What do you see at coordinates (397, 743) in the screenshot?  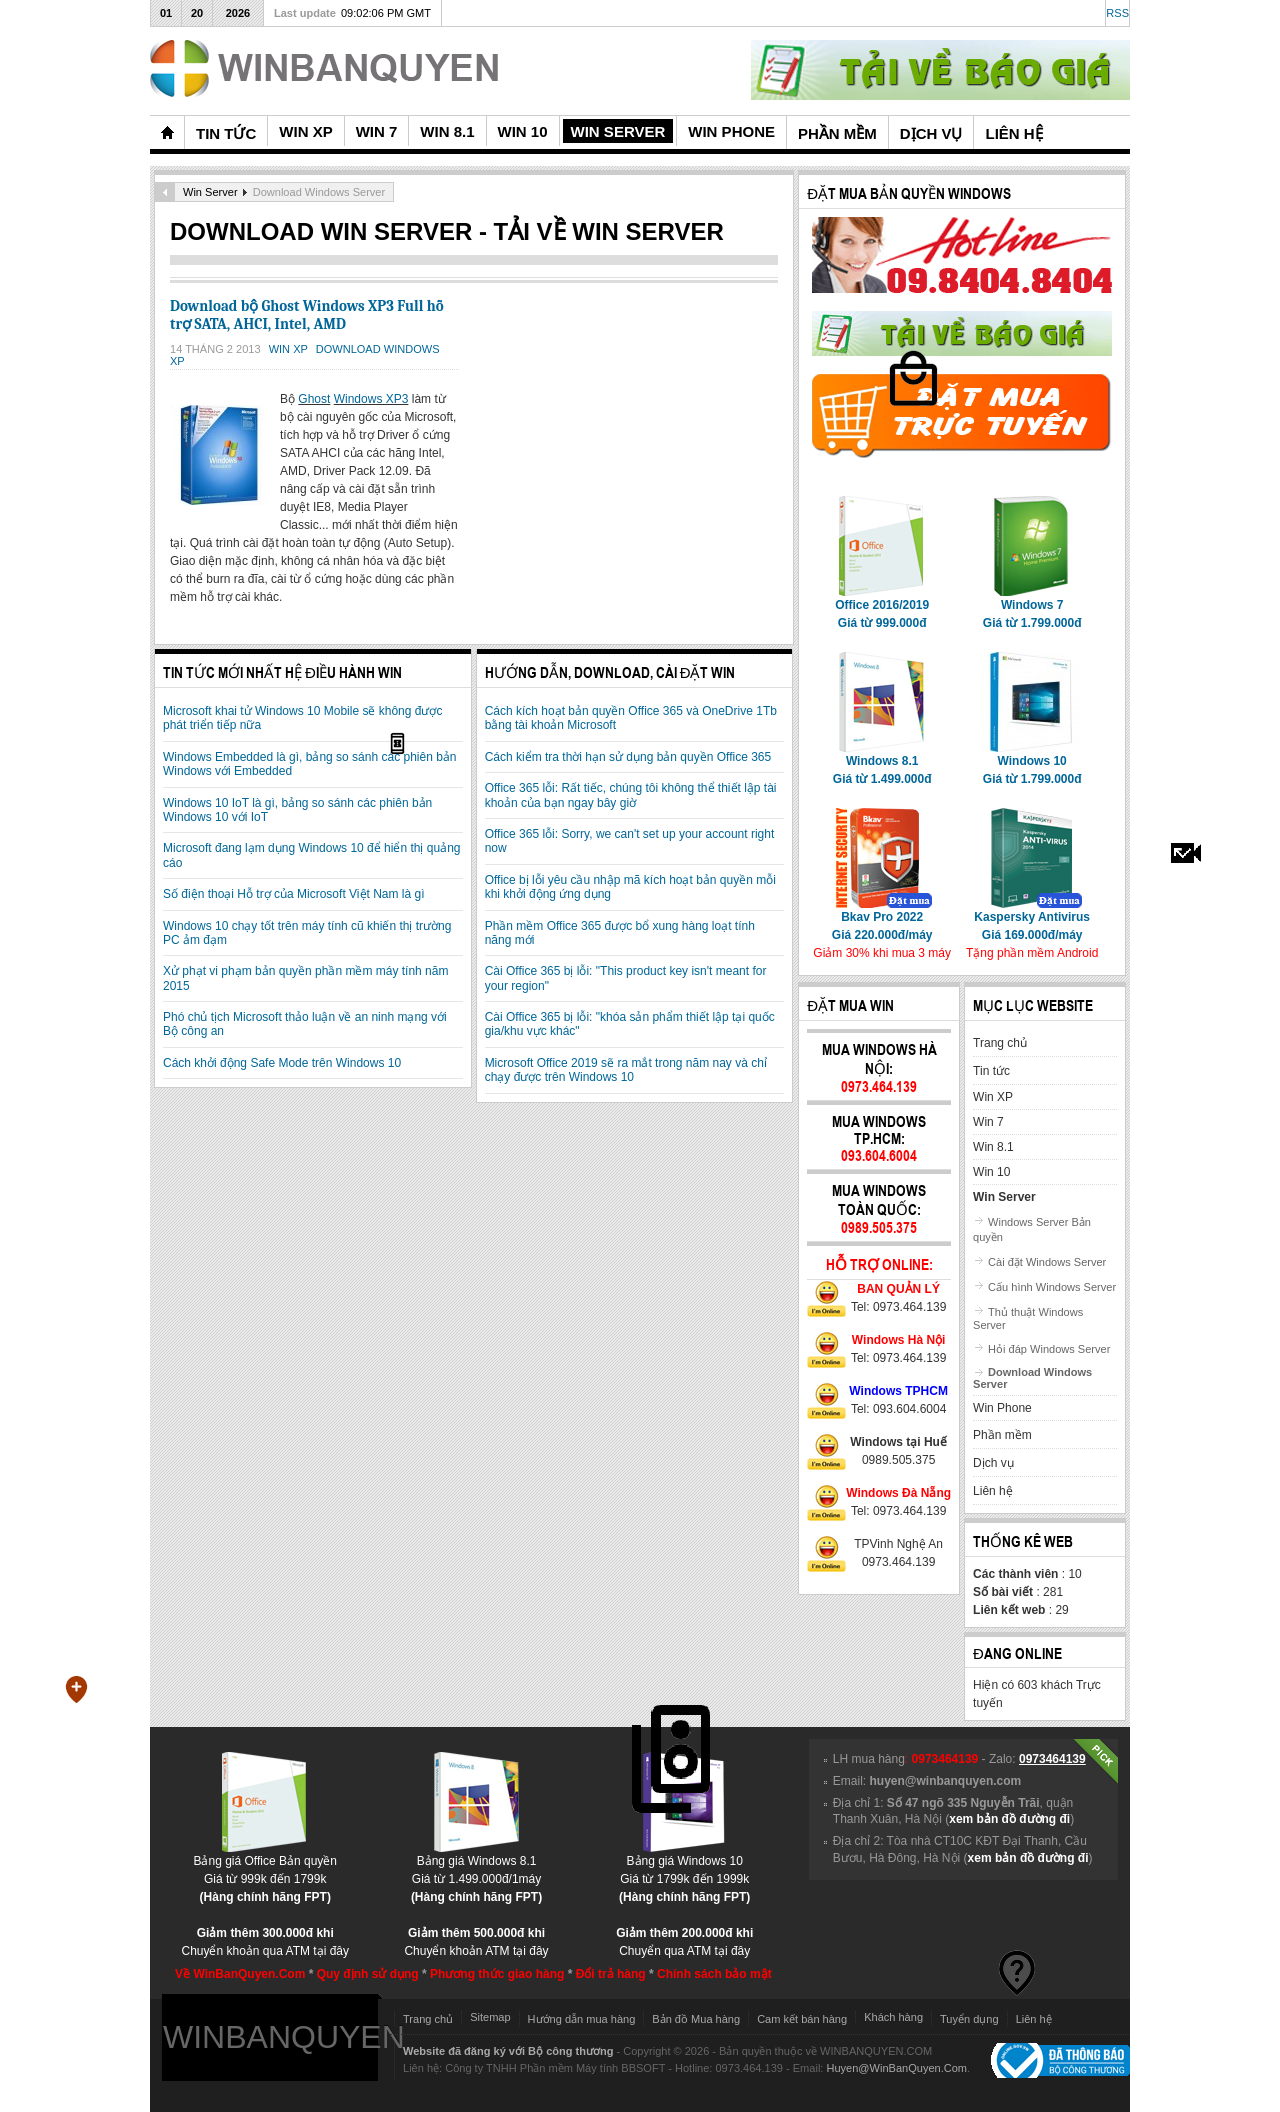 I see `book an appointment or reservation online` at bounding box center [397, 743].